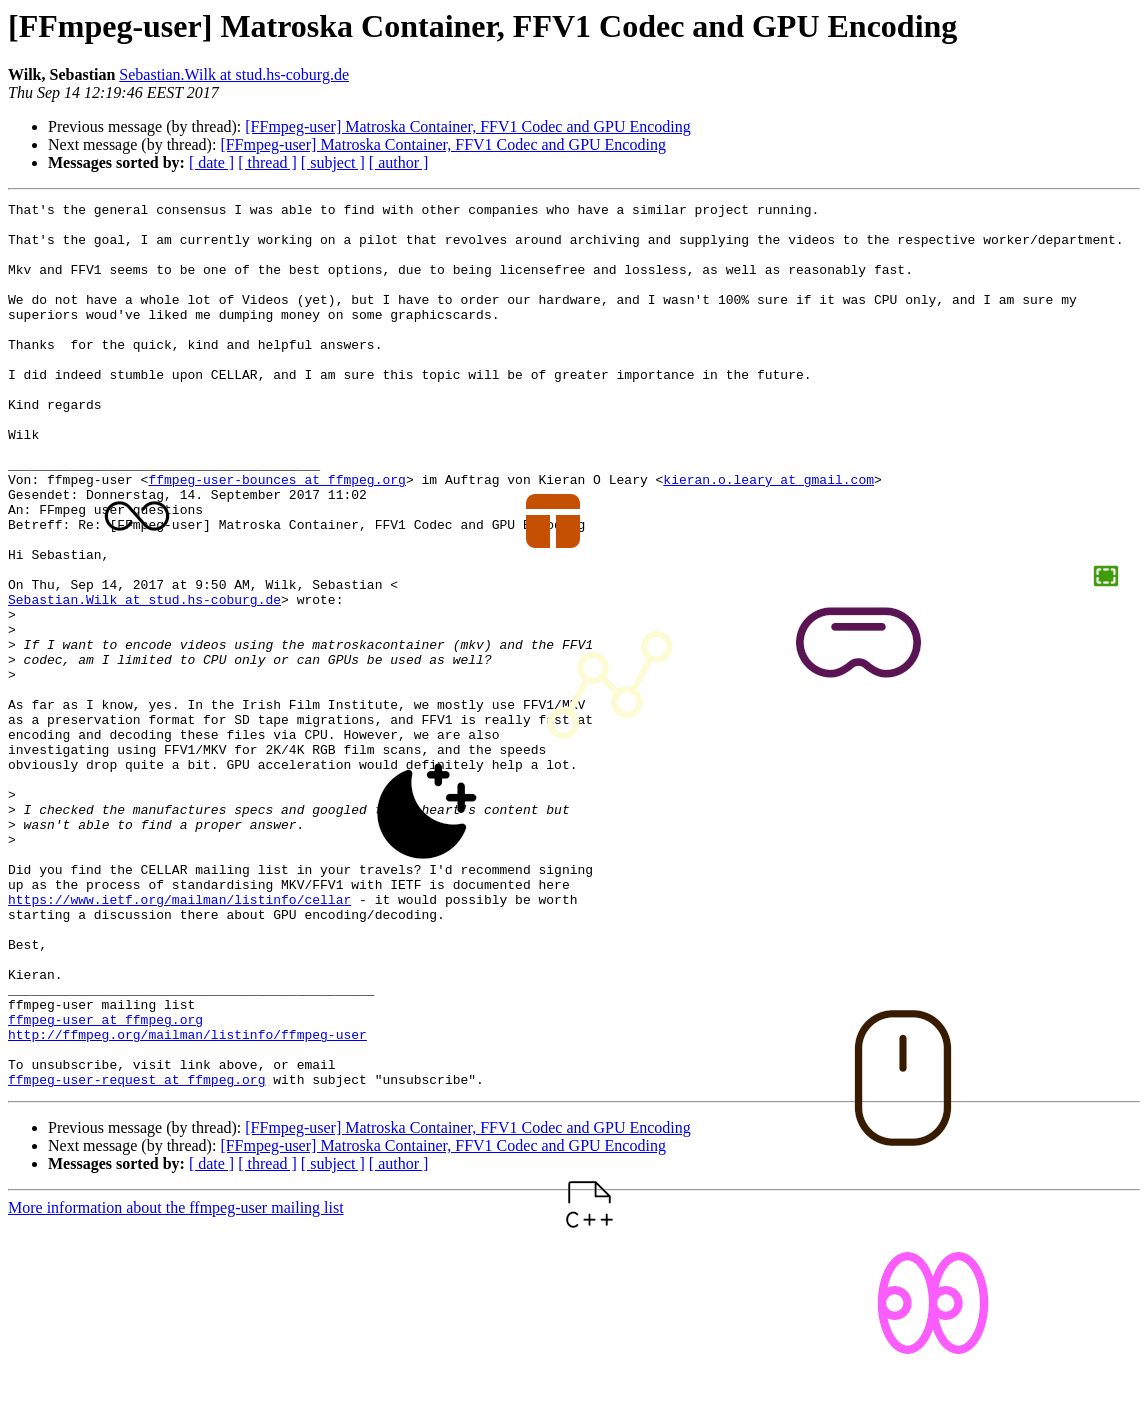 The height and width of the screenshot is (1402, 1148). I want to click on select or define a rectangular area, so click(1106, 576).